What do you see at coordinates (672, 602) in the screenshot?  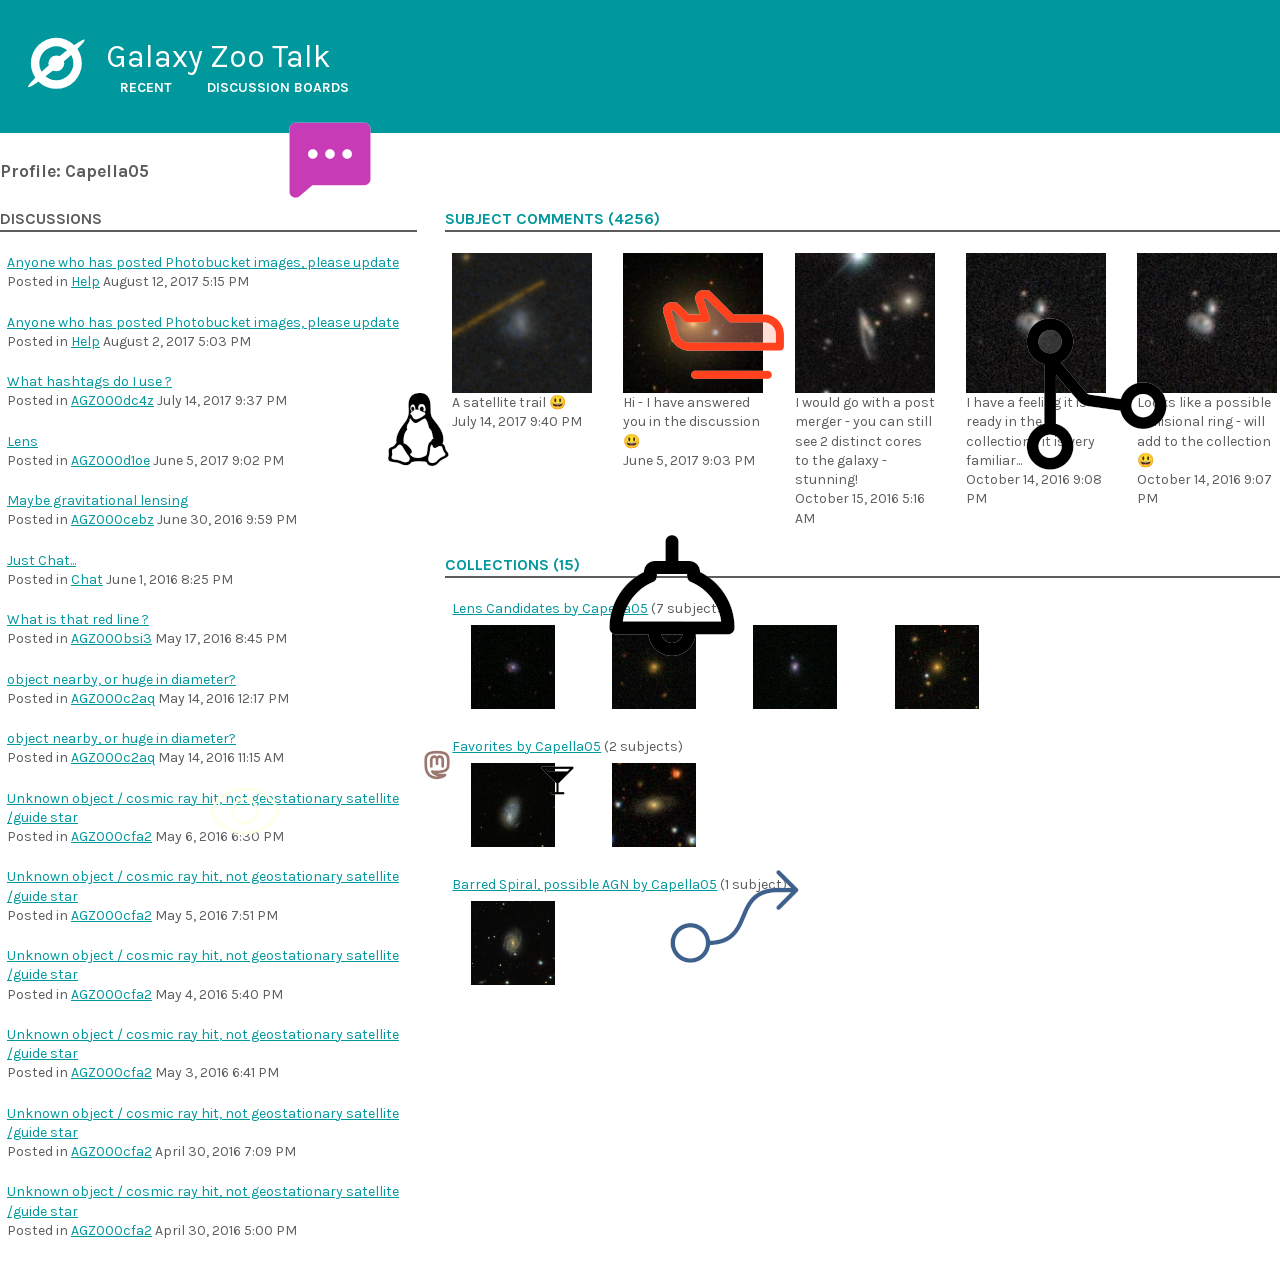 I see `toggle pendant lamp or ceiling light` at bounding box center [672, 602].